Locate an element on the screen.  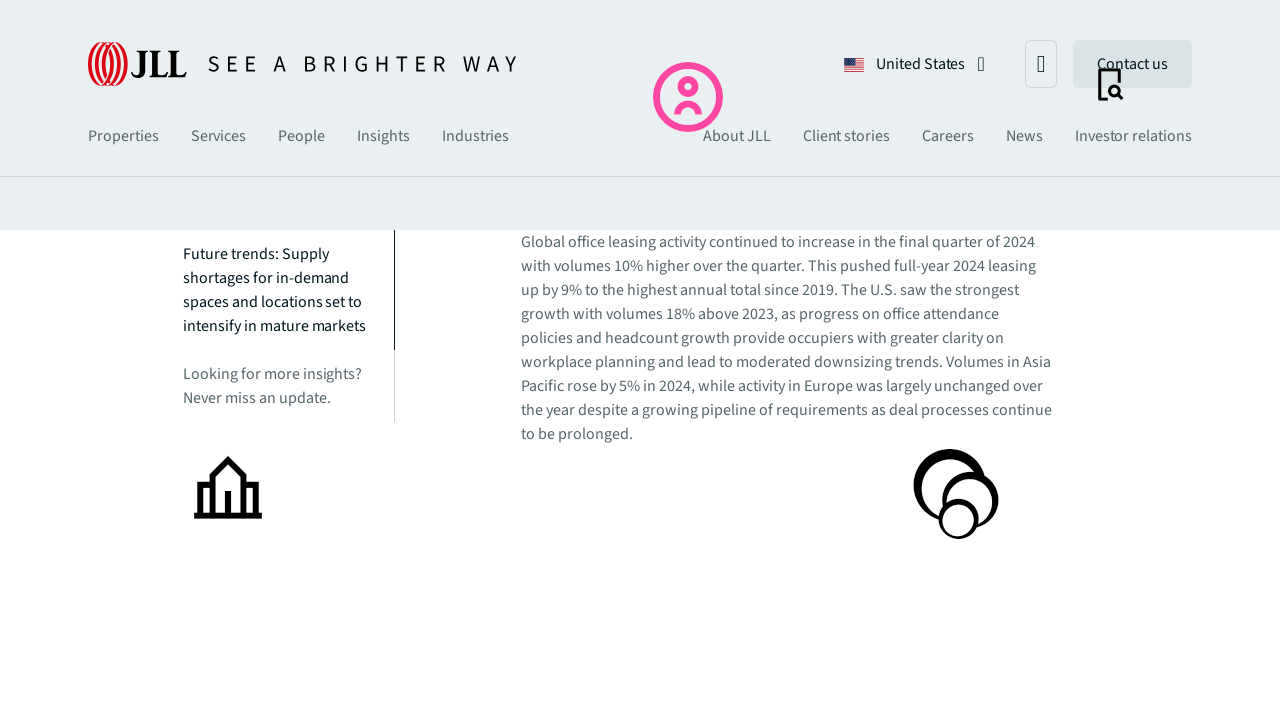
OCLC company logo is located at coordinates (956, 494).